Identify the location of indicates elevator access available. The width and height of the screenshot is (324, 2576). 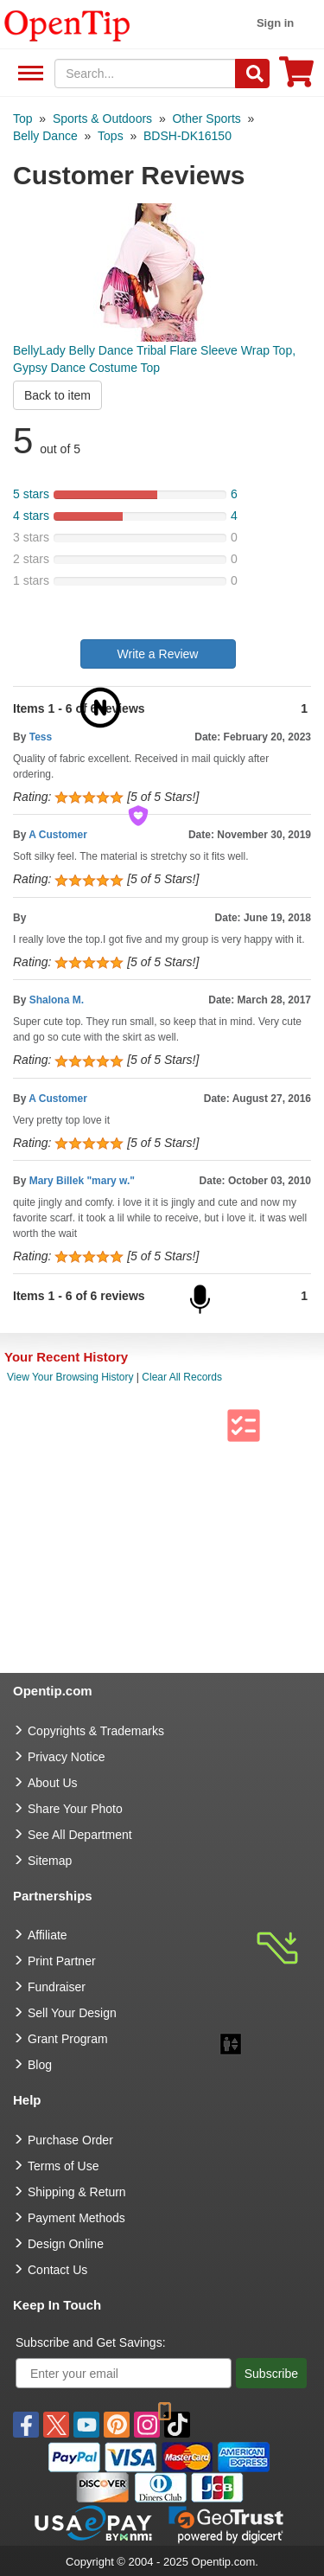
(231, 2044).